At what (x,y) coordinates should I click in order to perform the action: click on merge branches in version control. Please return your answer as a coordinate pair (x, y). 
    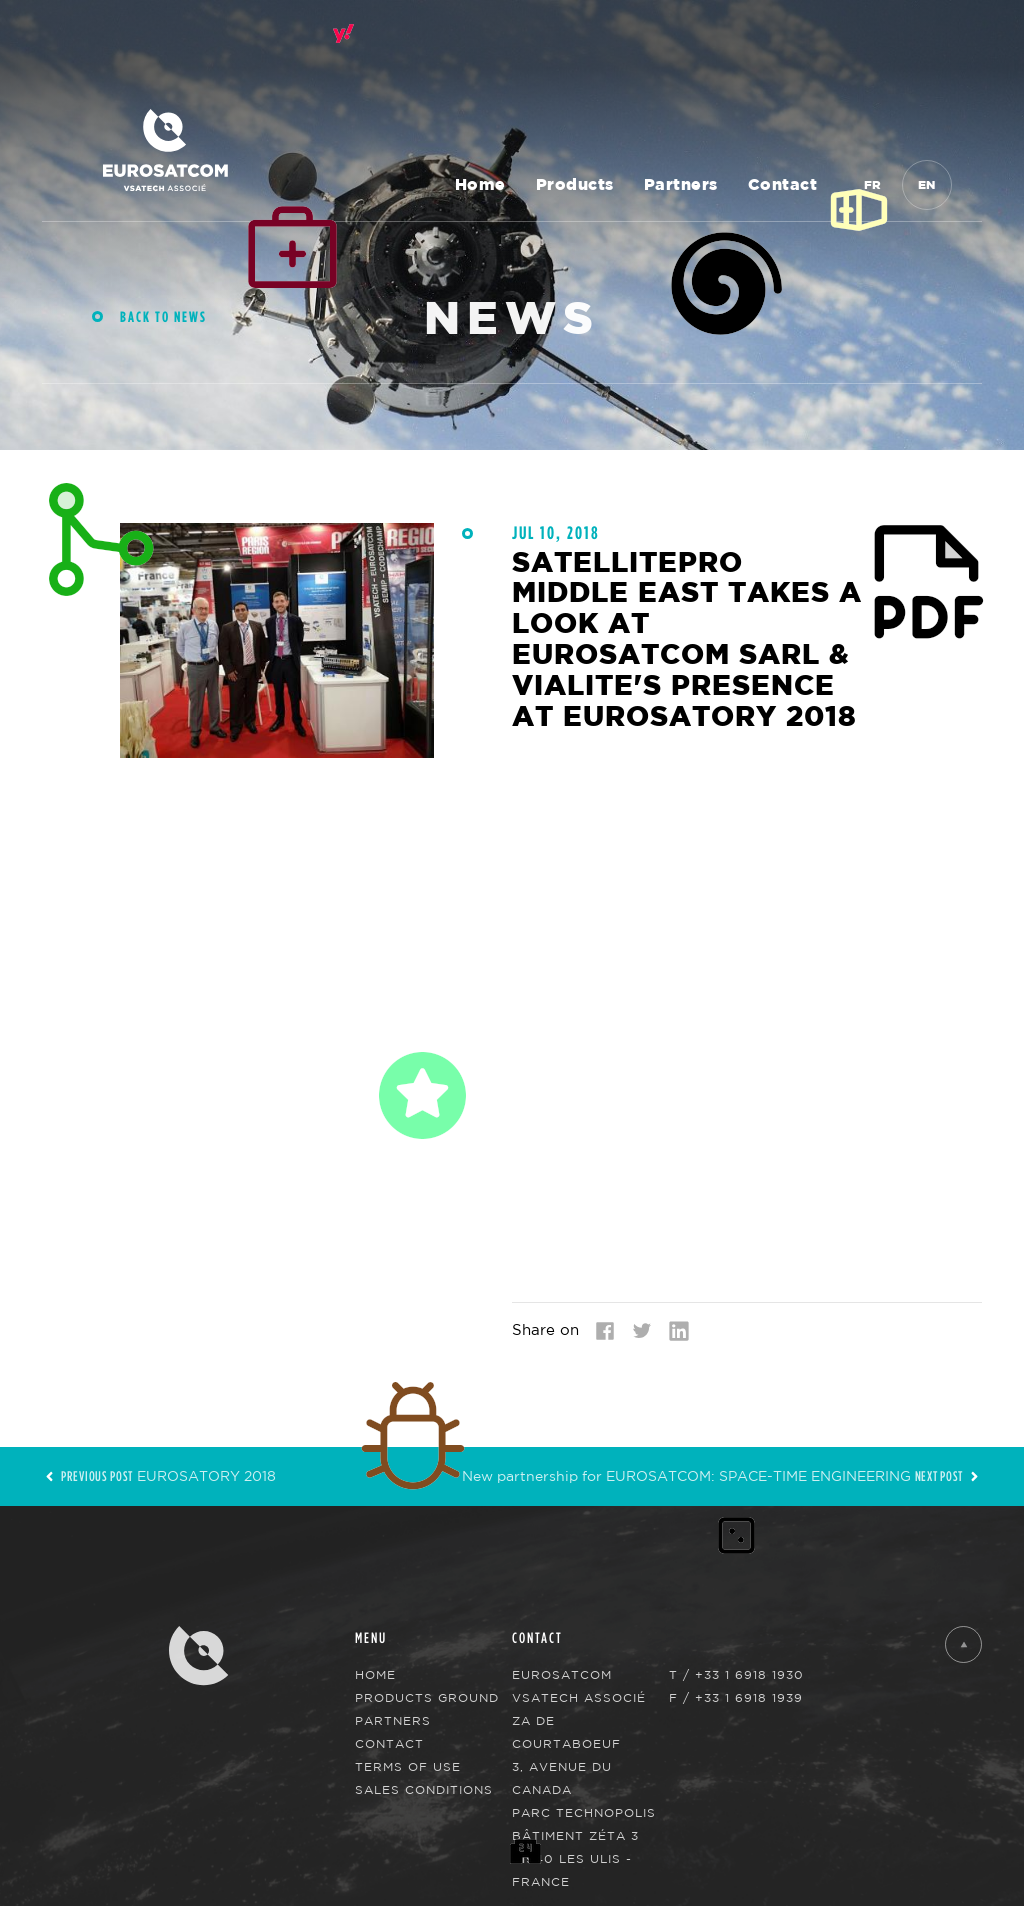
    Looking at the image, I should click on (92, 539).